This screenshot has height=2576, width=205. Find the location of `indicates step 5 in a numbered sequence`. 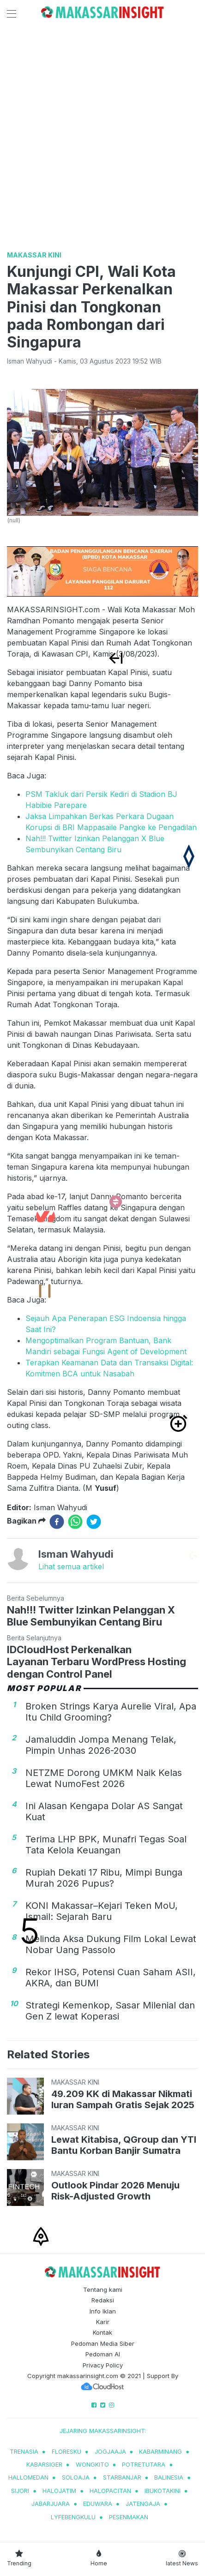

indicates step 5 in a numbered sequence is located at coordinates (29, 1931).